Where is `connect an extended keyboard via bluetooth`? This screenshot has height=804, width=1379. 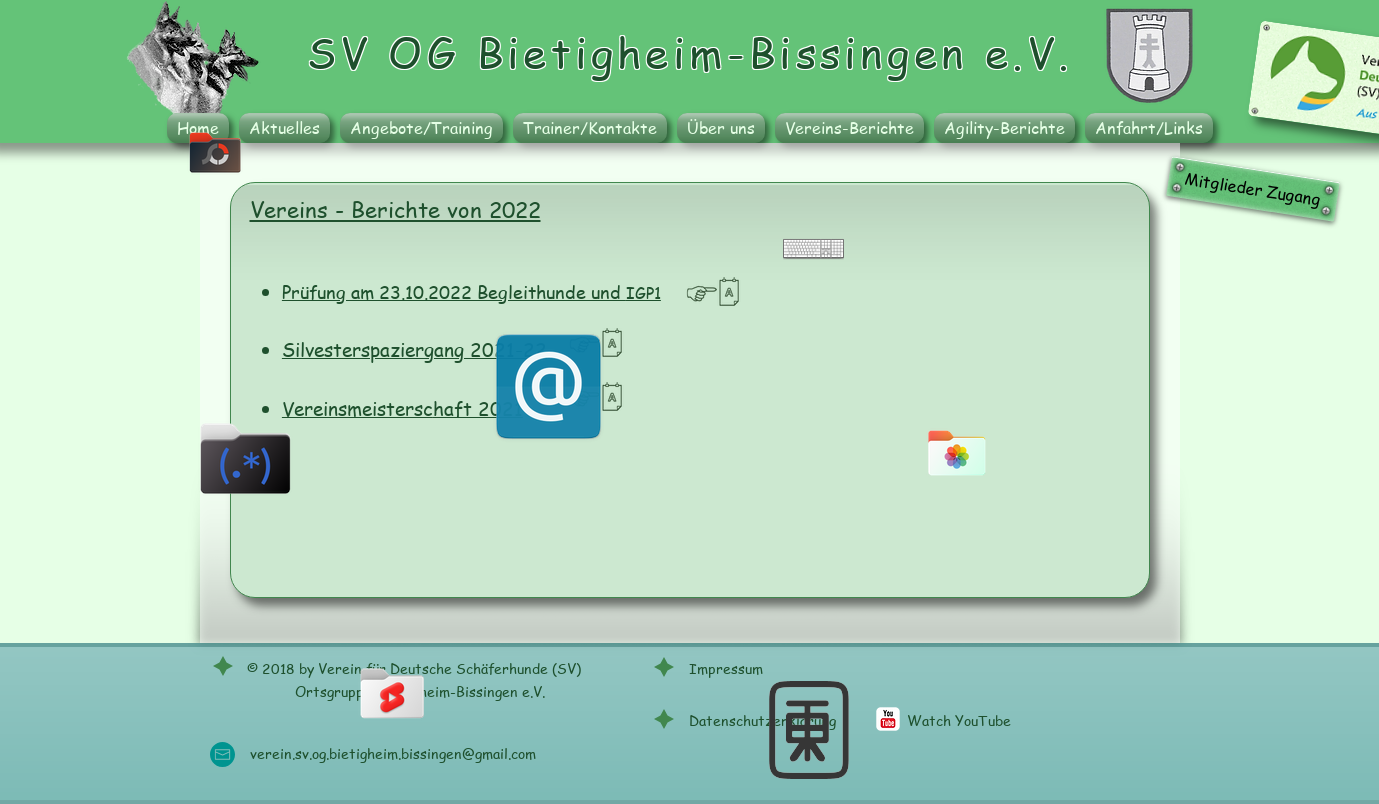 connect an extended keyboard via bluetooth is located at coordinates (813, 248).